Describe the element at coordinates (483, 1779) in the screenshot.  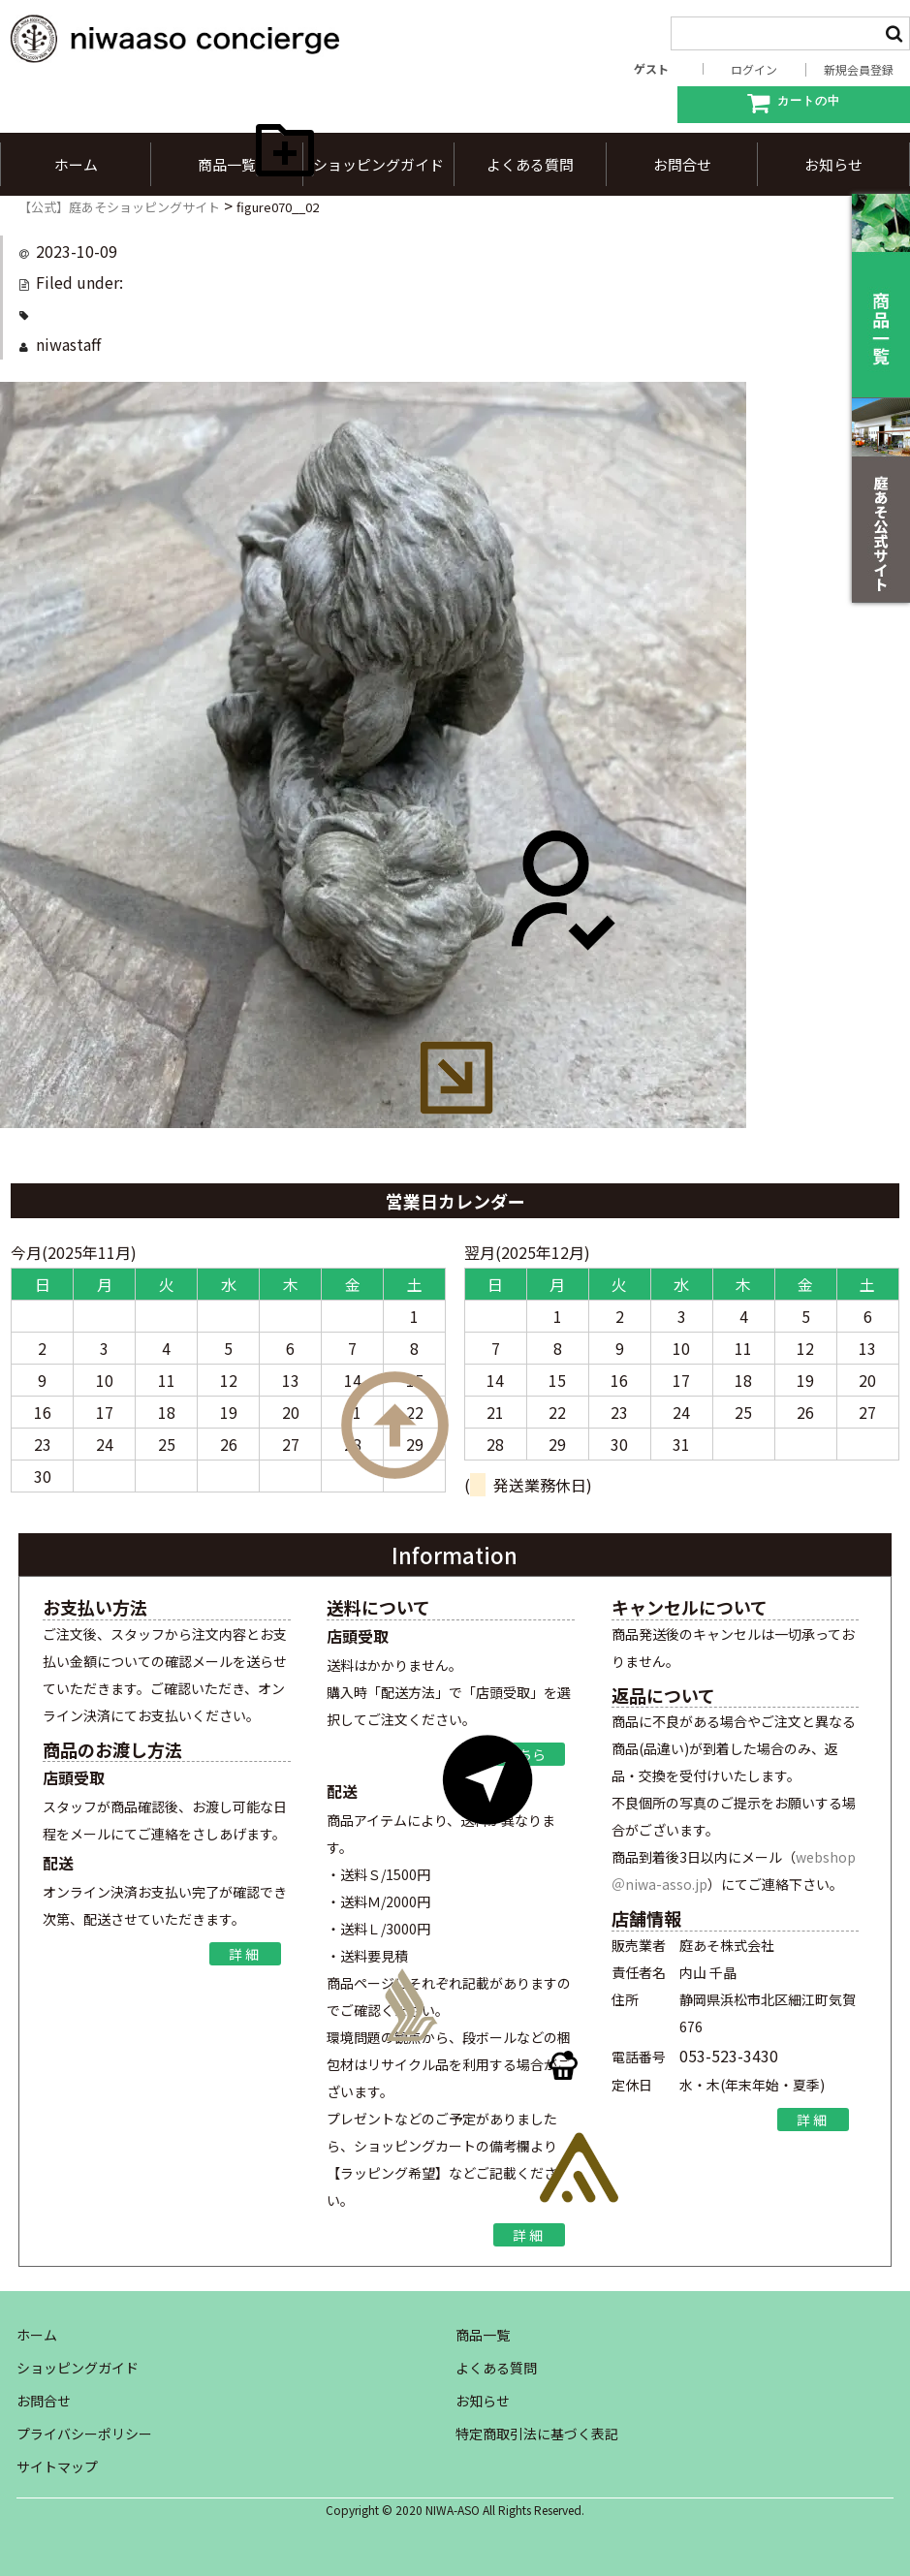
I see `open discover or explore feature` at that location.